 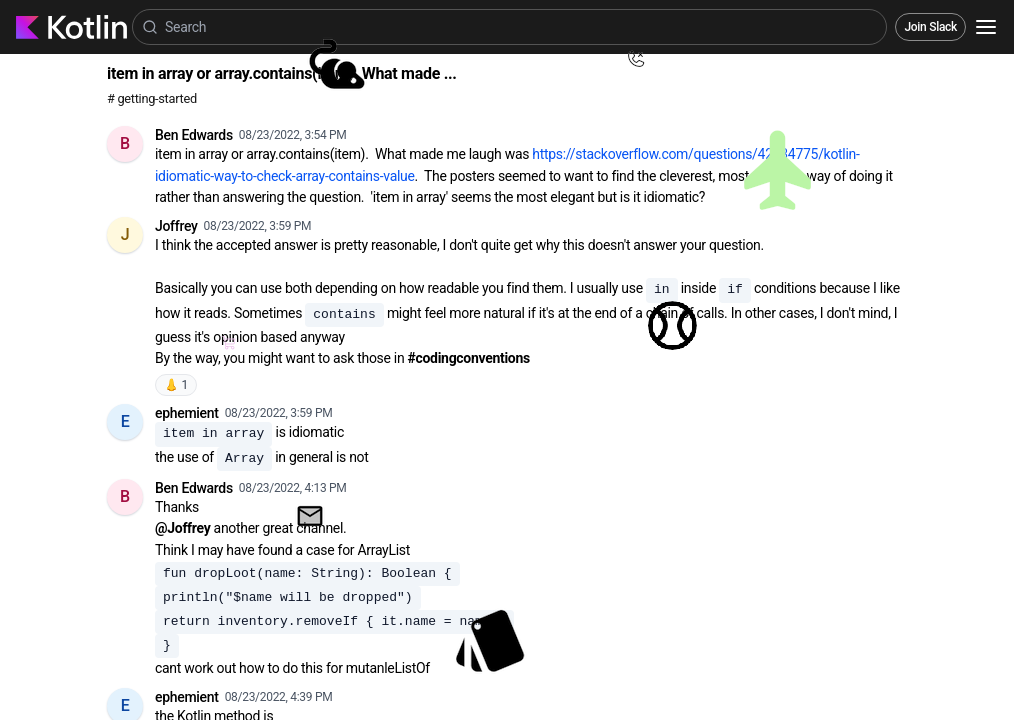 What do you see at coordinates (310, 516) in the screenshot?
I see `open your email inbox` at bounding box center [310, 516].